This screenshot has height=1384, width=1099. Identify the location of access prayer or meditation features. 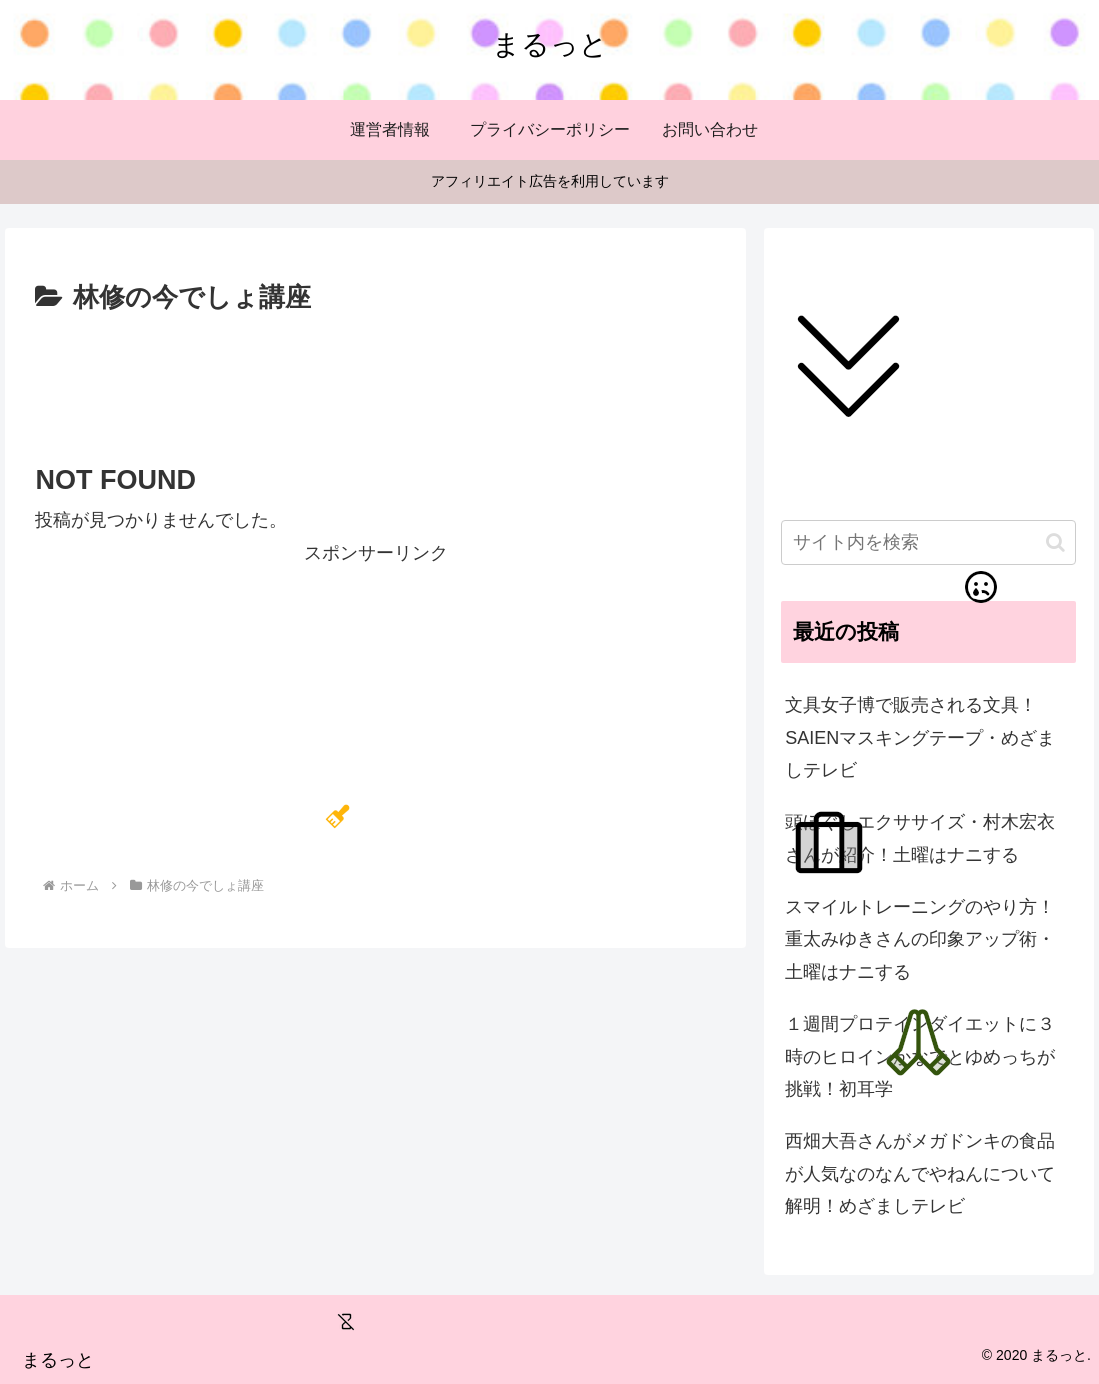
(918, 1043).